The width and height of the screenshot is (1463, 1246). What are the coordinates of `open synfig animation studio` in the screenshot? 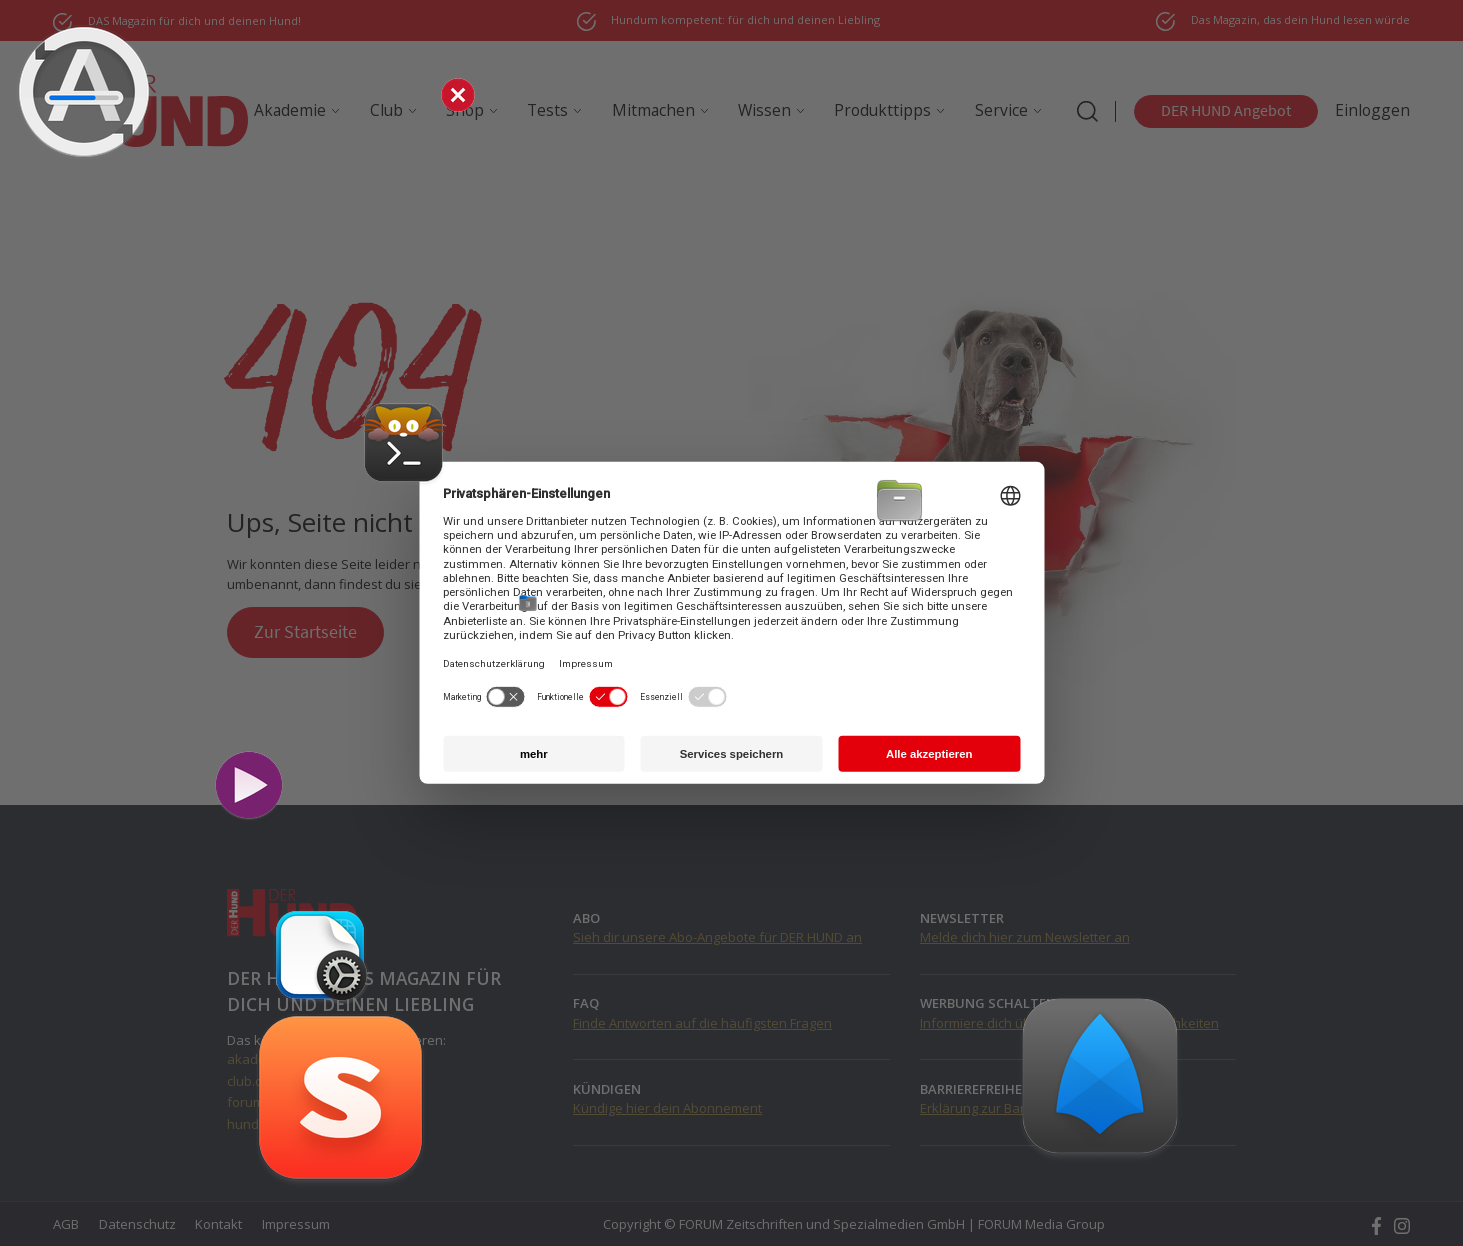 It's located at (1100, 1076).